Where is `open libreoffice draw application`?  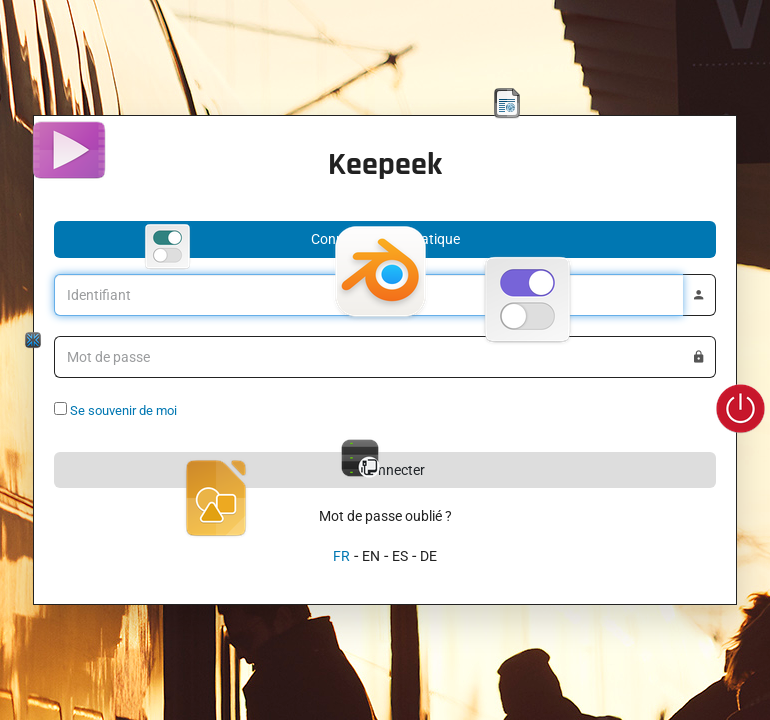 open libreoffice draw application is located at coordinates (216, 498).